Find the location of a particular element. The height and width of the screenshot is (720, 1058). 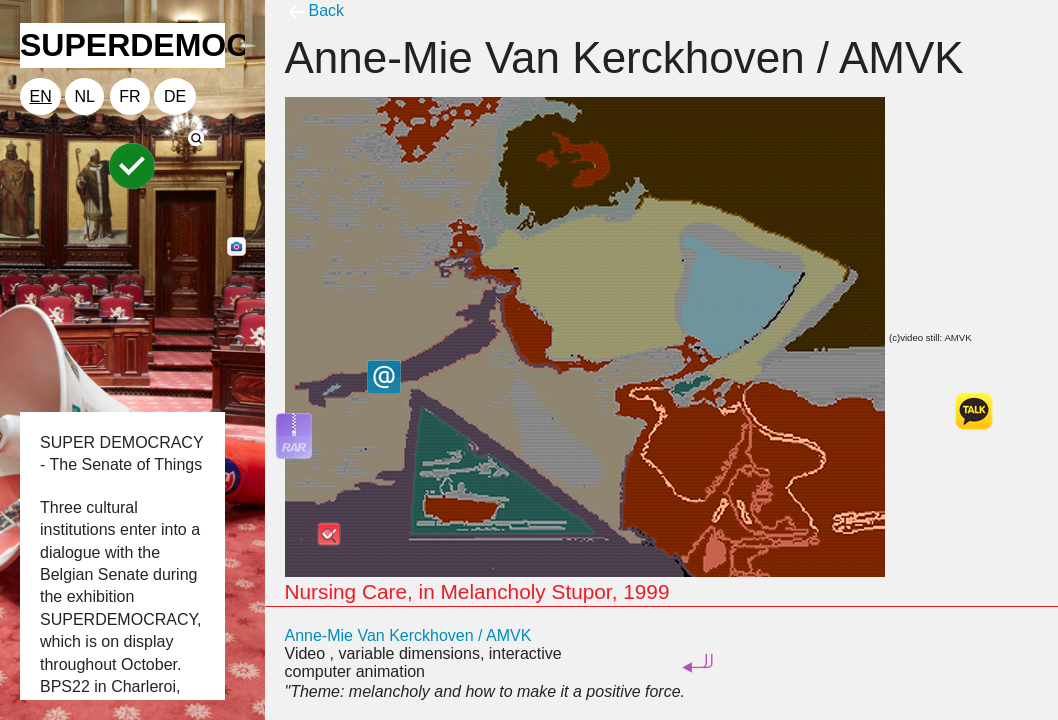

open KakaoTalk messaging app is located at coordinates (974, 411).